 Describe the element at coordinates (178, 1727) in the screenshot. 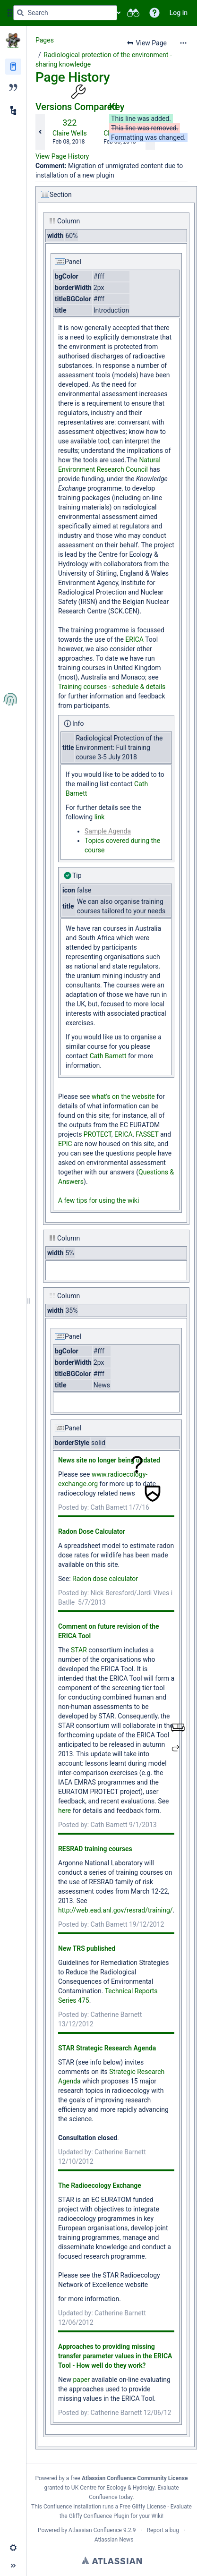

I see `browse furniture or home decor items` at that location.